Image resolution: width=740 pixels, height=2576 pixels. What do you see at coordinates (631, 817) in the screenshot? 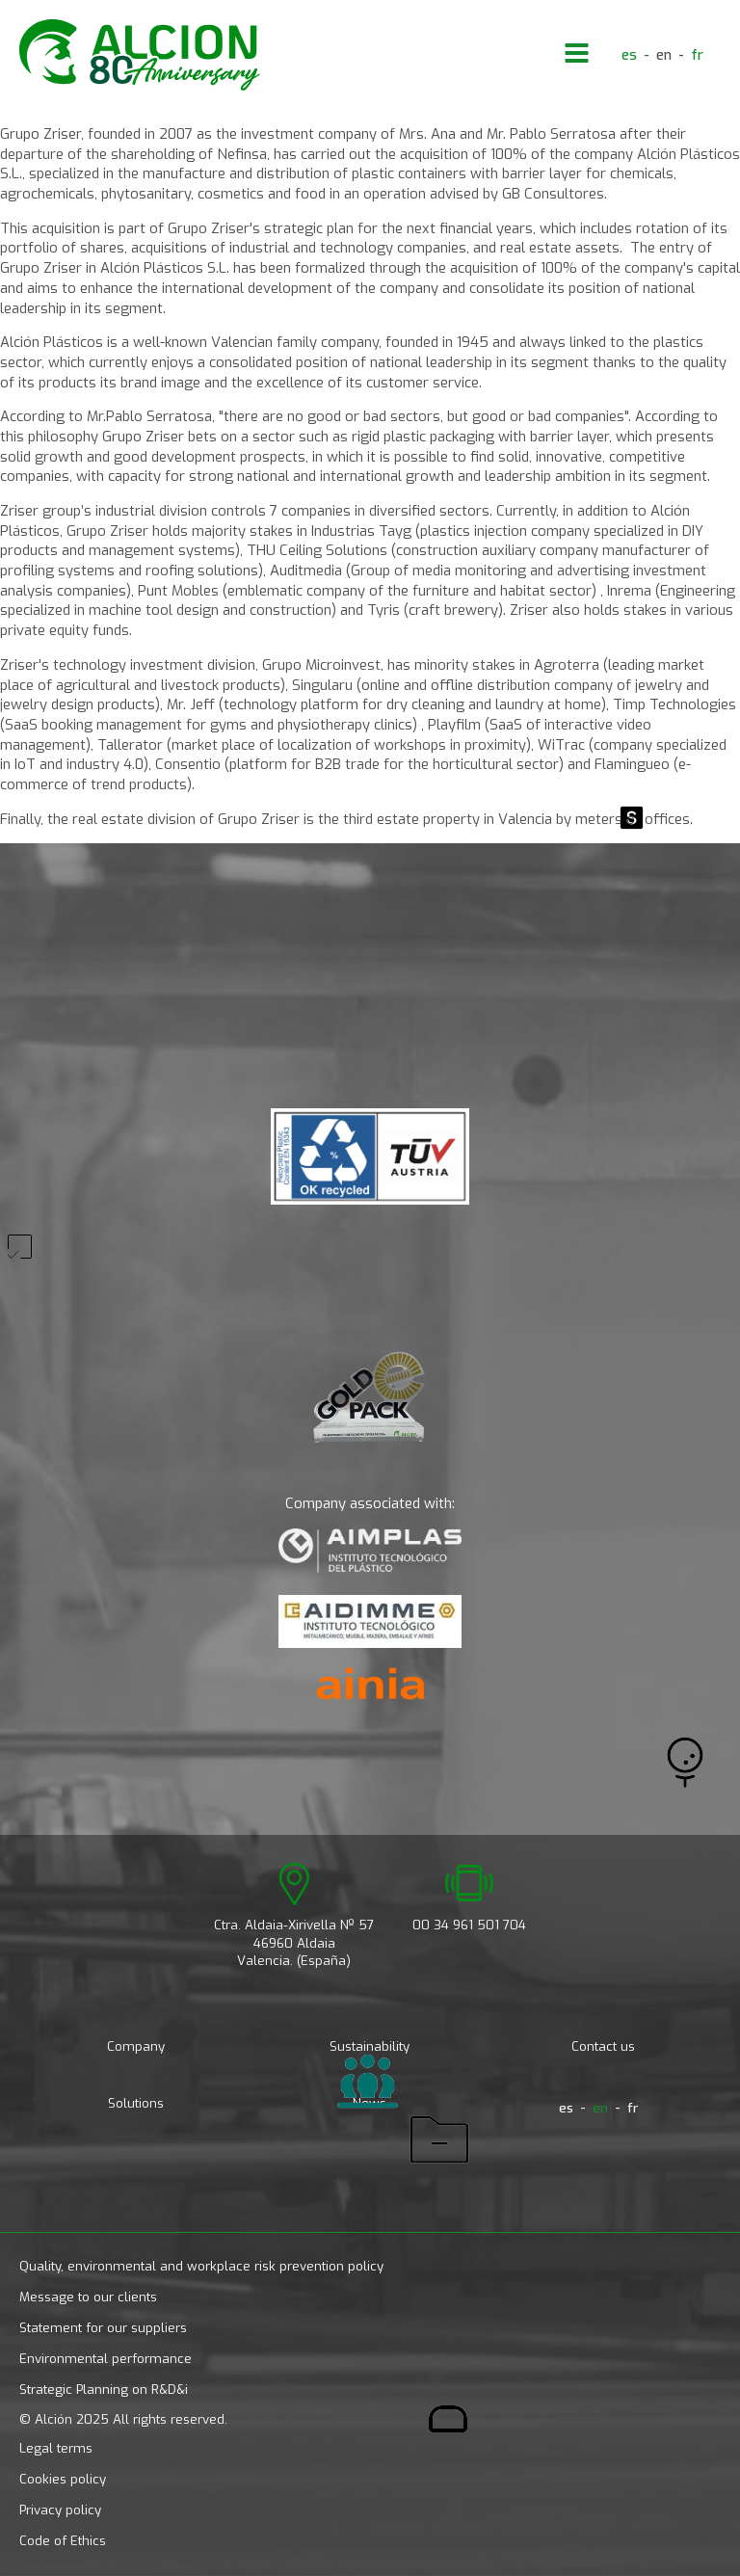
I see `stripe payment integration` at bounding box center [631, 817].